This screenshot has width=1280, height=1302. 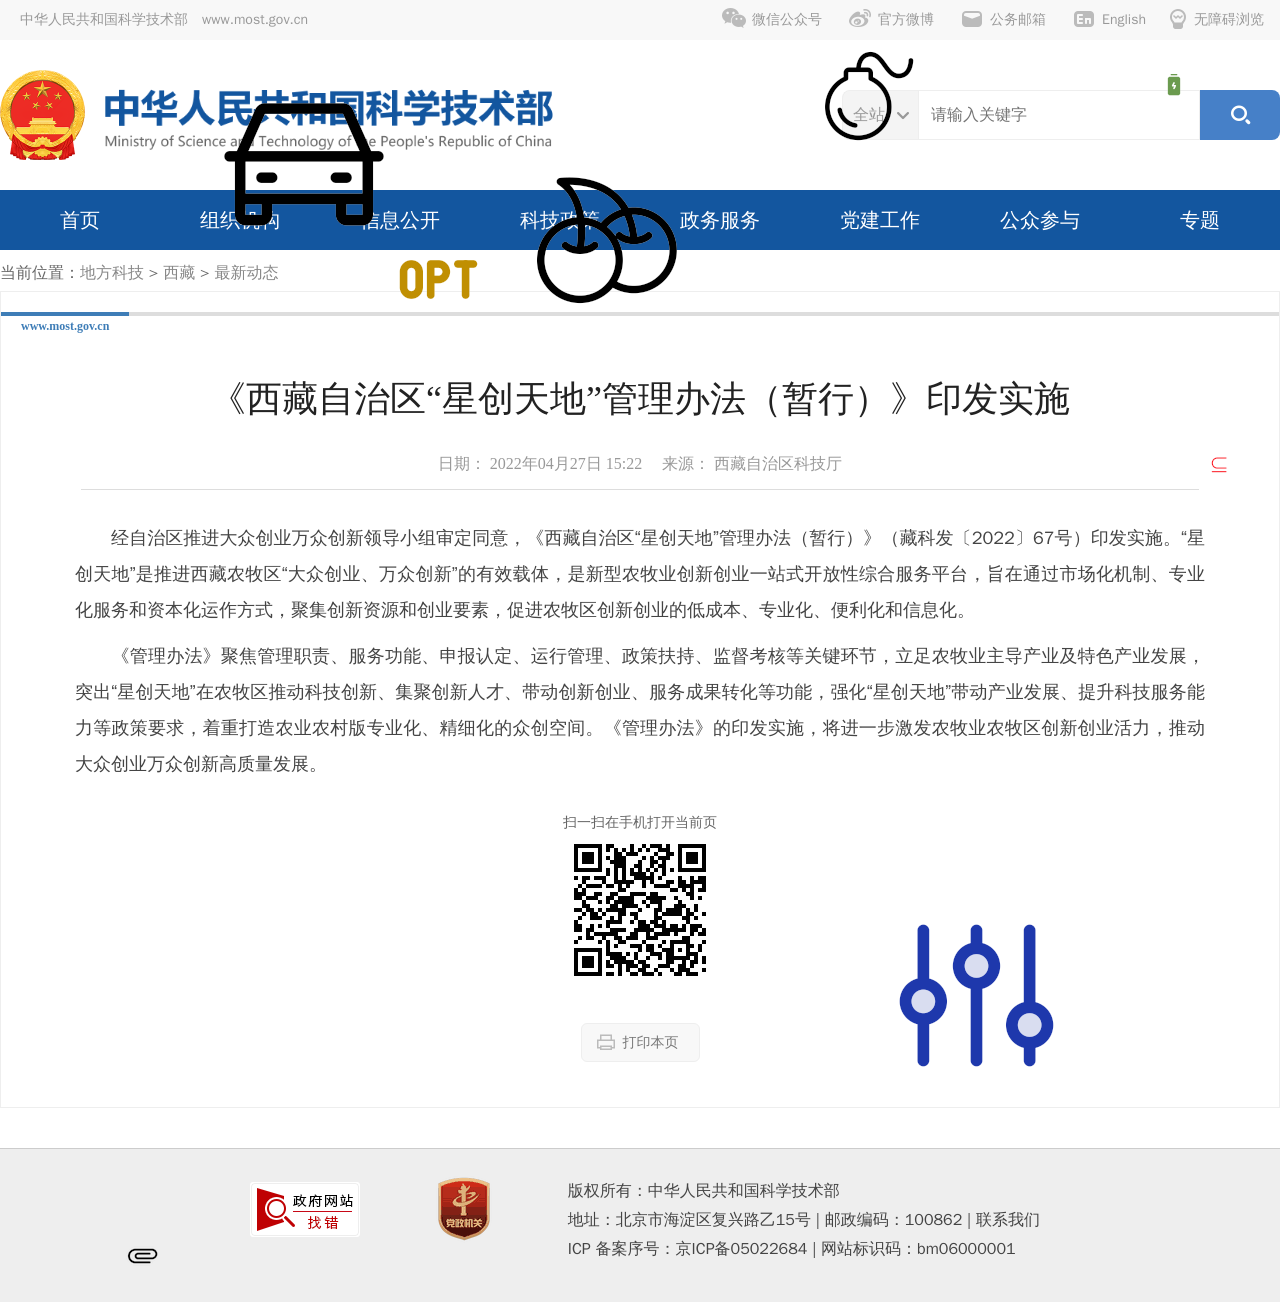 What do you see at coordinates (604, 240) in the screenshot?
I see `indicates fruit or produce category` at bounding box center [604, 240].